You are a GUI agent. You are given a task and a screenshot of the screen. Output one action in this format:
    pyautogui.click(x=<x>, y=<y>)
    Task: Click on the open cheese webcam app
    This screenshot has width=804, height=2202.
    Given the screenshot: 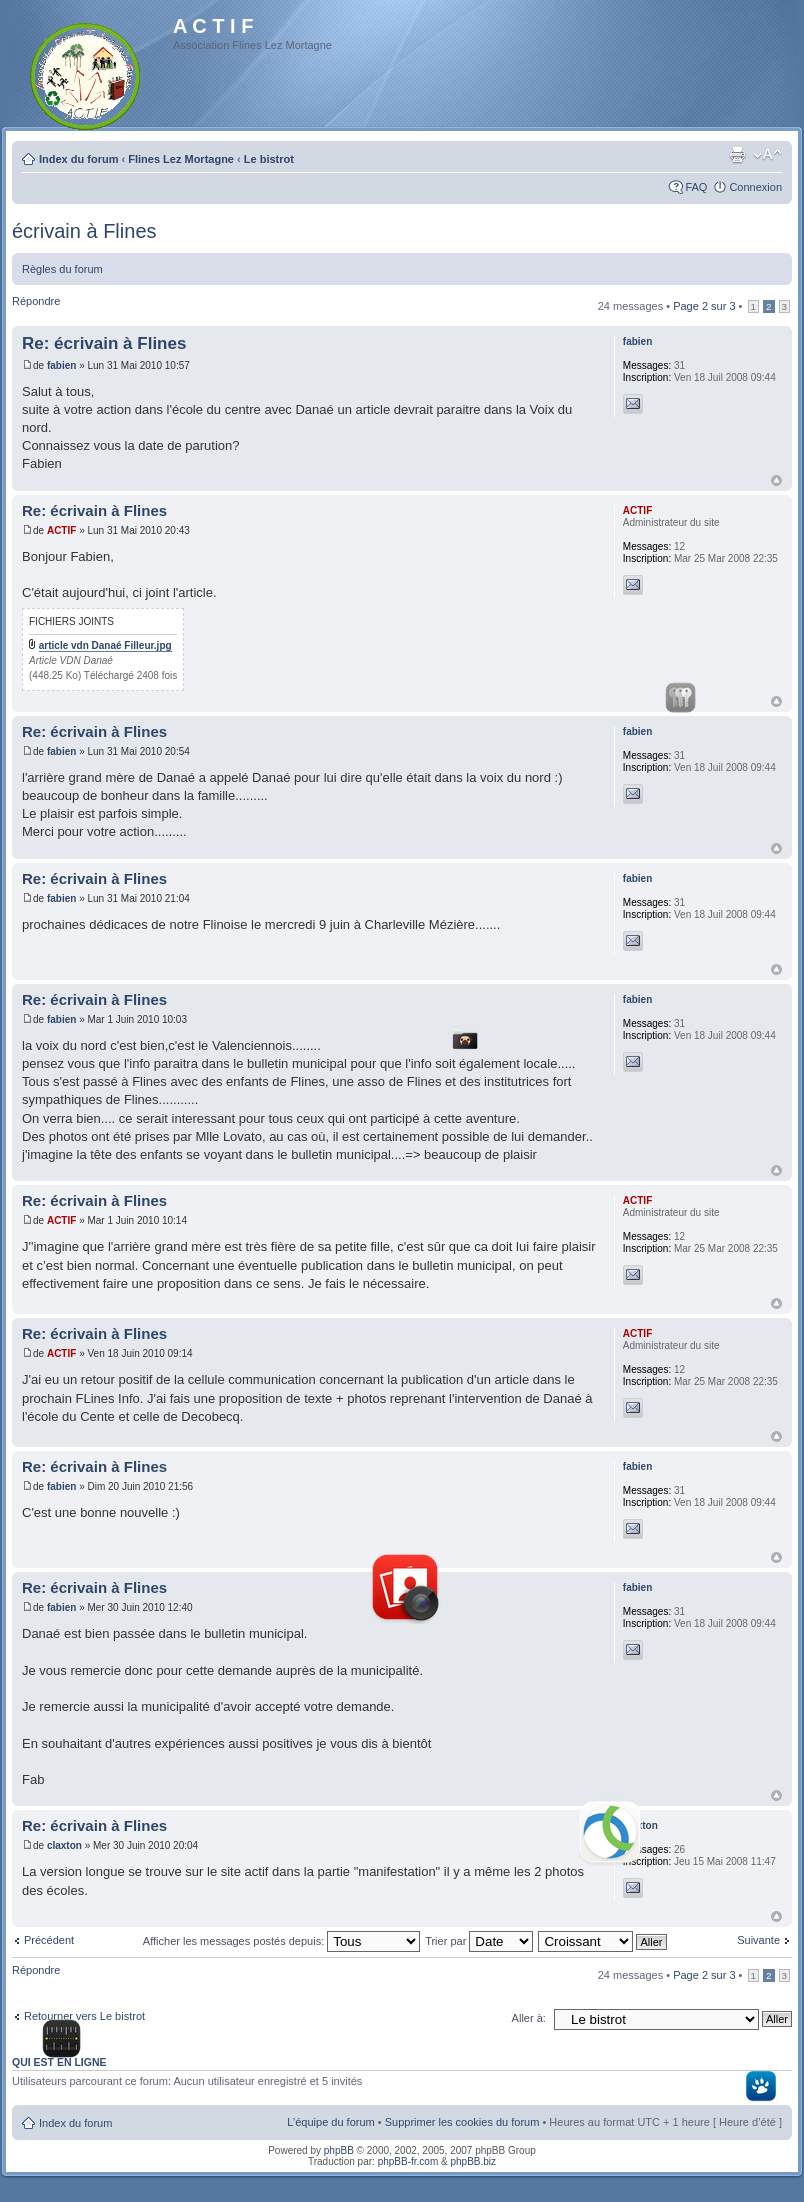 What is the action you would take?
    pyautogui.click(x=405, y=1587)
    